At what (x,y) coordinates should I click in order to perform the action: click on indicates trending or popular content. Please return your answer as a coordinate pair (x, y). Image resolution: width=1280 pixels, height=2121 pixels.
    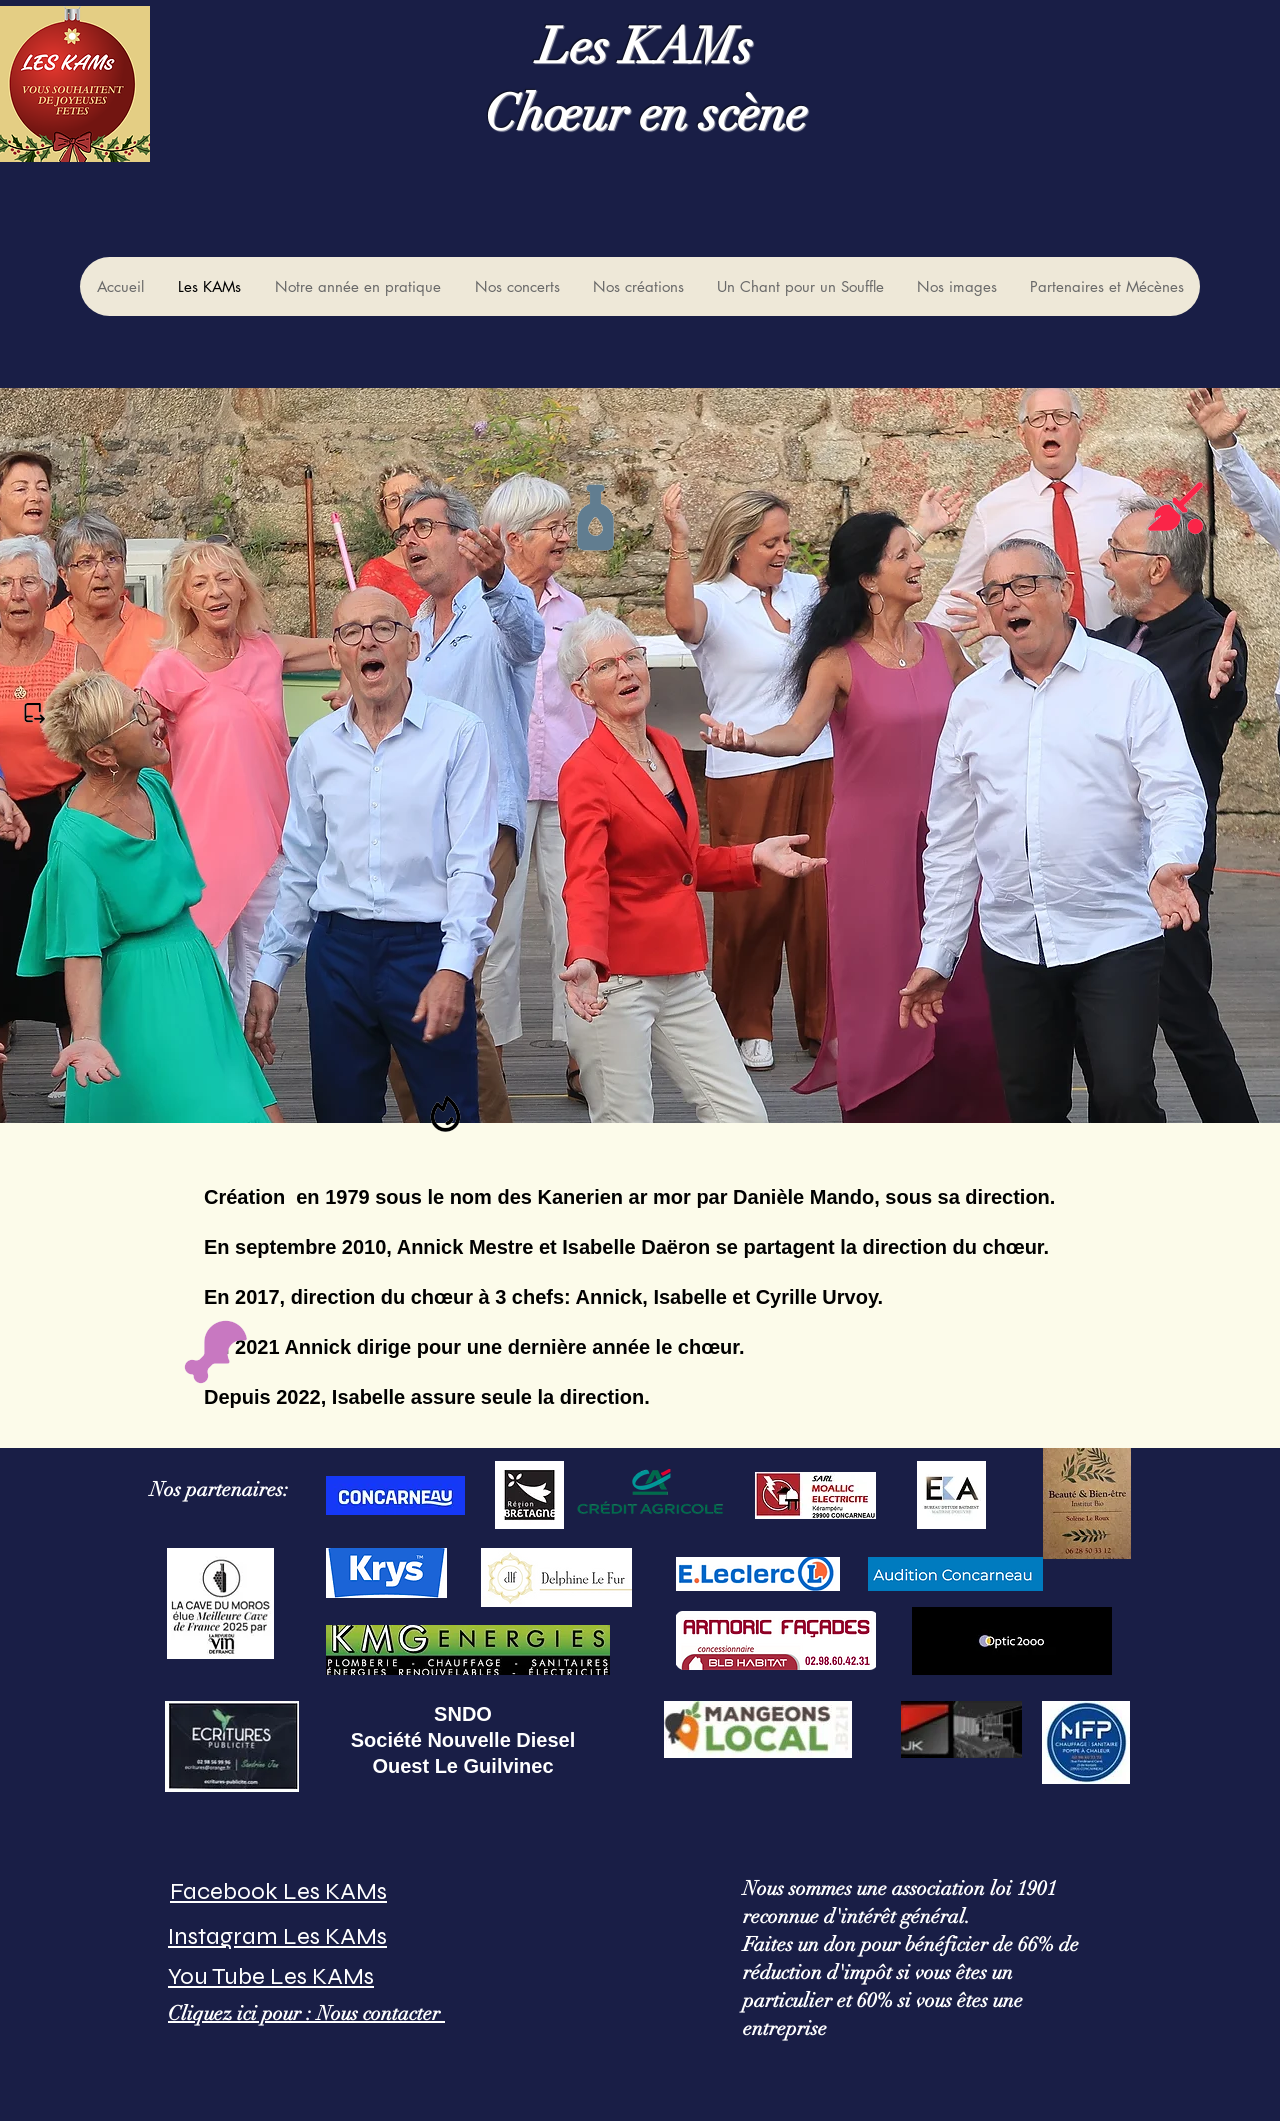
    Looking at the image, I should click on (445, 1114).